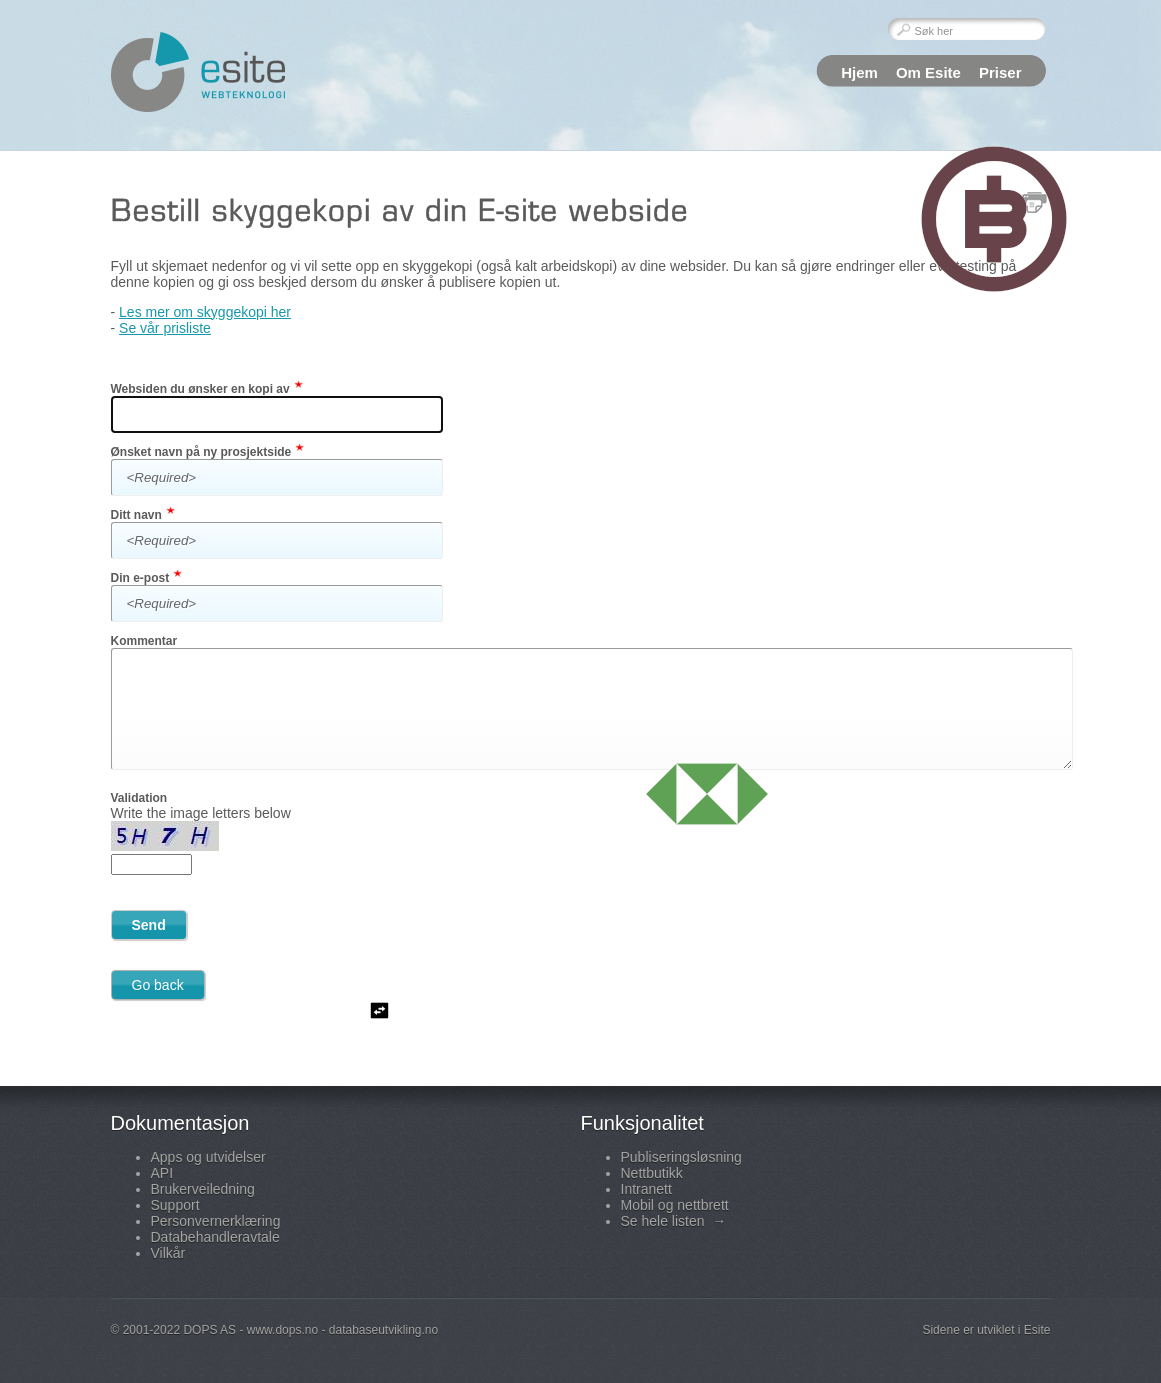 Image resolution: width=1161 pixels, height=1383 pixels. What do you see at coordinates (707, 794) in the screenshot?
I see `open HSBC banking app` at bounding box center [707, 794].